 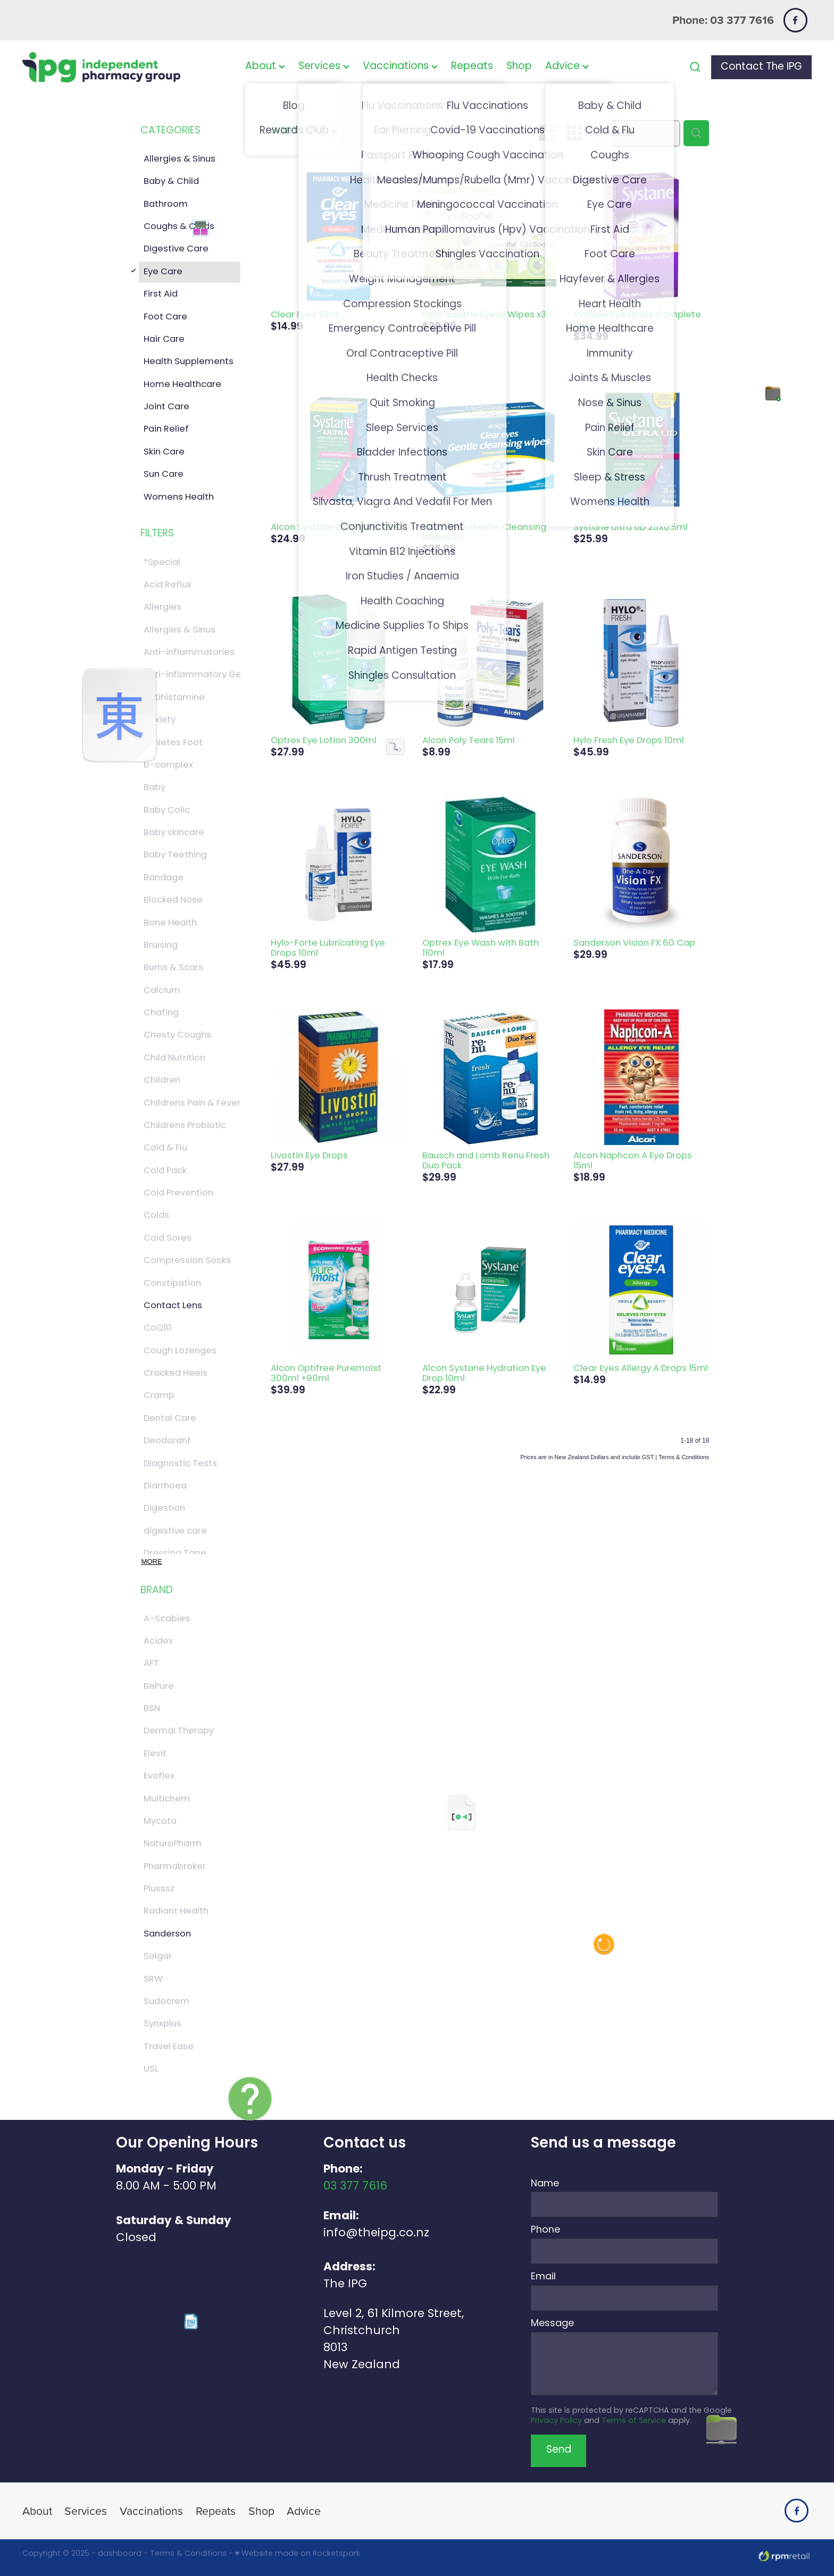 What do you see at coordinates (119, 715) in the screenshot?
I see `launch the GNOME Mahjongg game` at bounding box center [119, 715].